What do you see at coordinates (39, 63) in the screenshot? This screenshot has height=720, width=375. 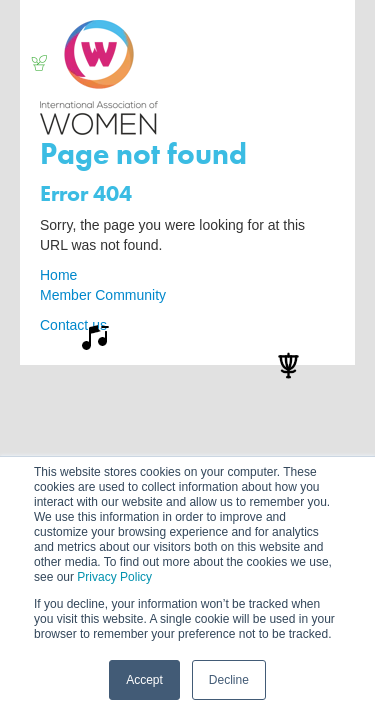 I see `access plant care or gardening features` at bounding box center [39, 63].